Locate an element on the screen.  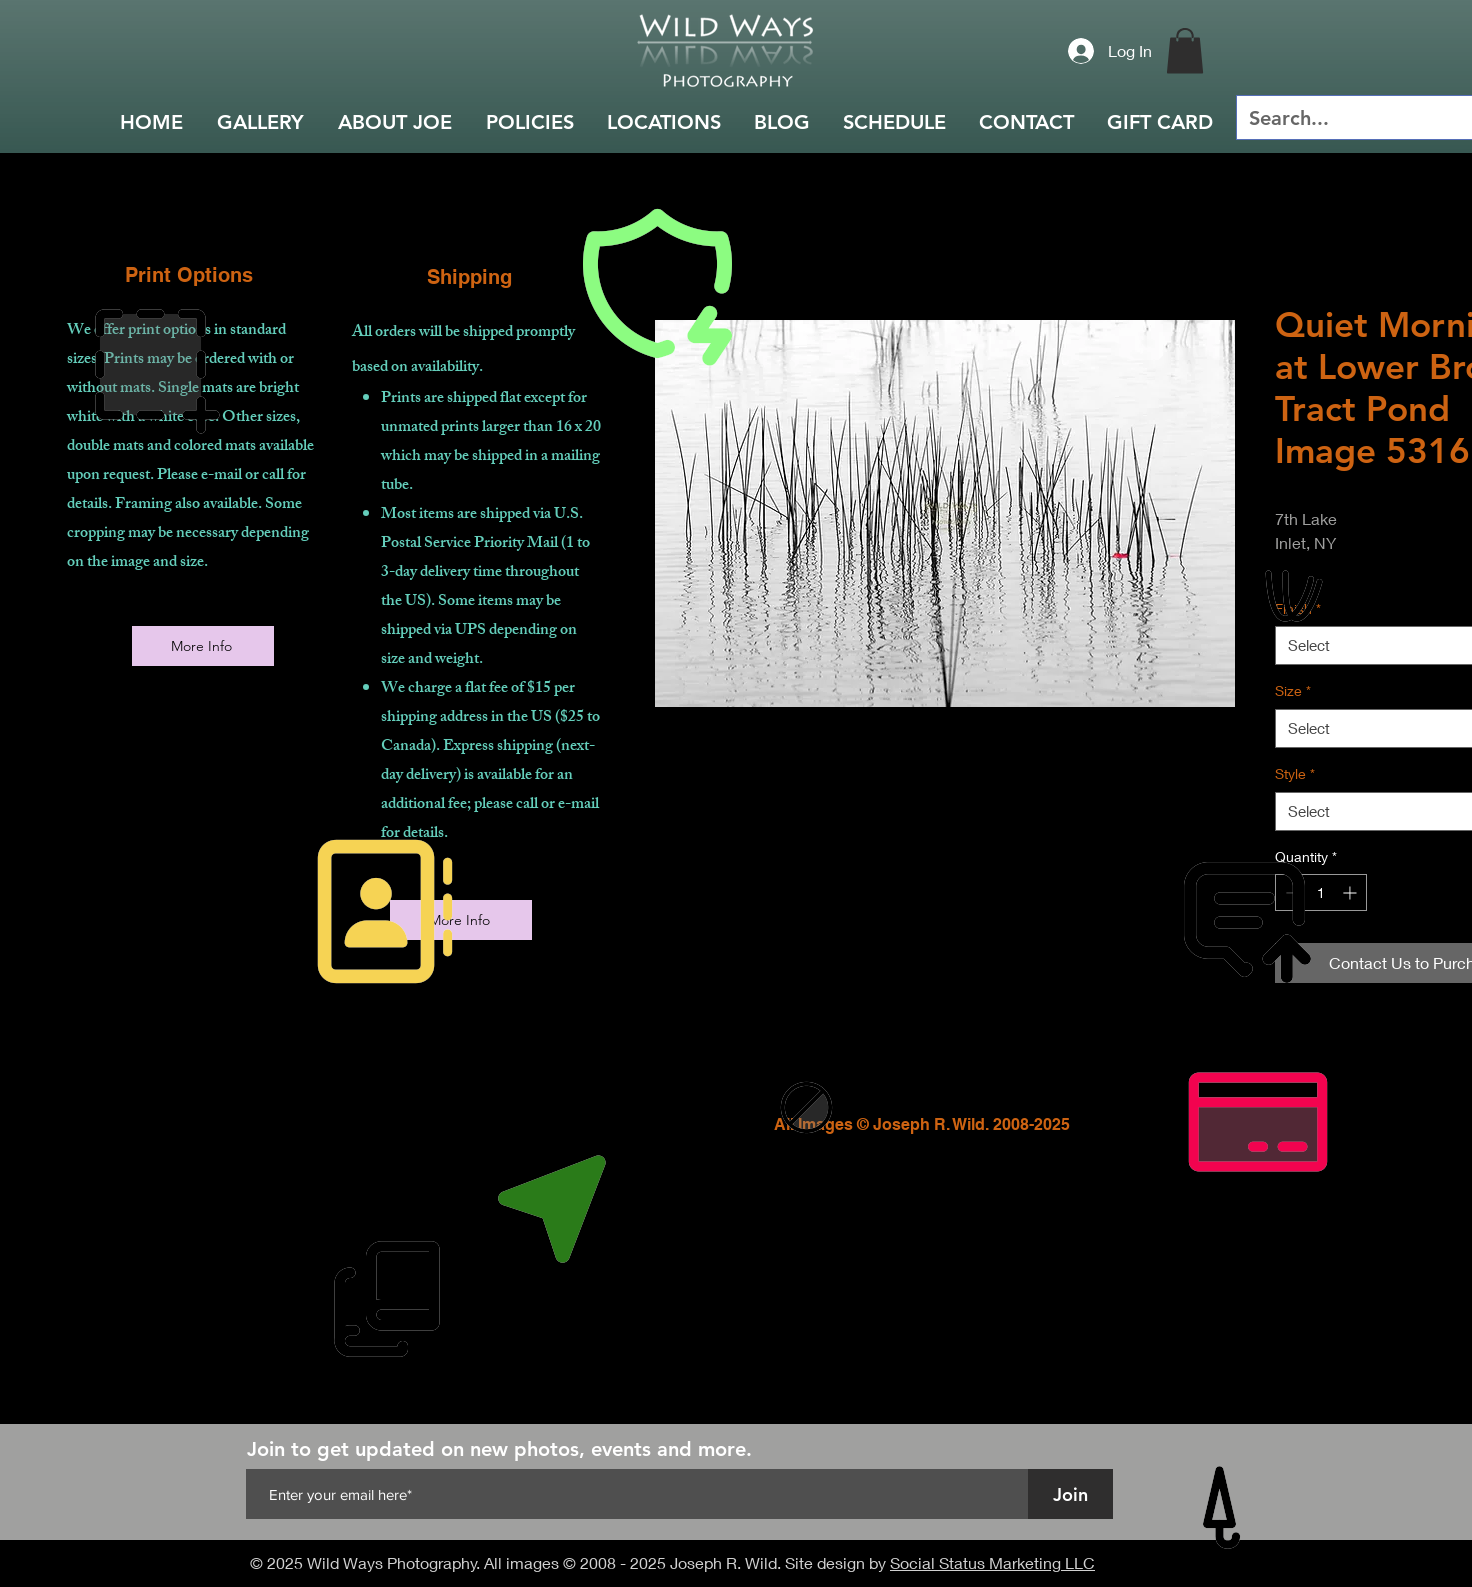
navigate to your current location is located at coordinates (555, 1205).